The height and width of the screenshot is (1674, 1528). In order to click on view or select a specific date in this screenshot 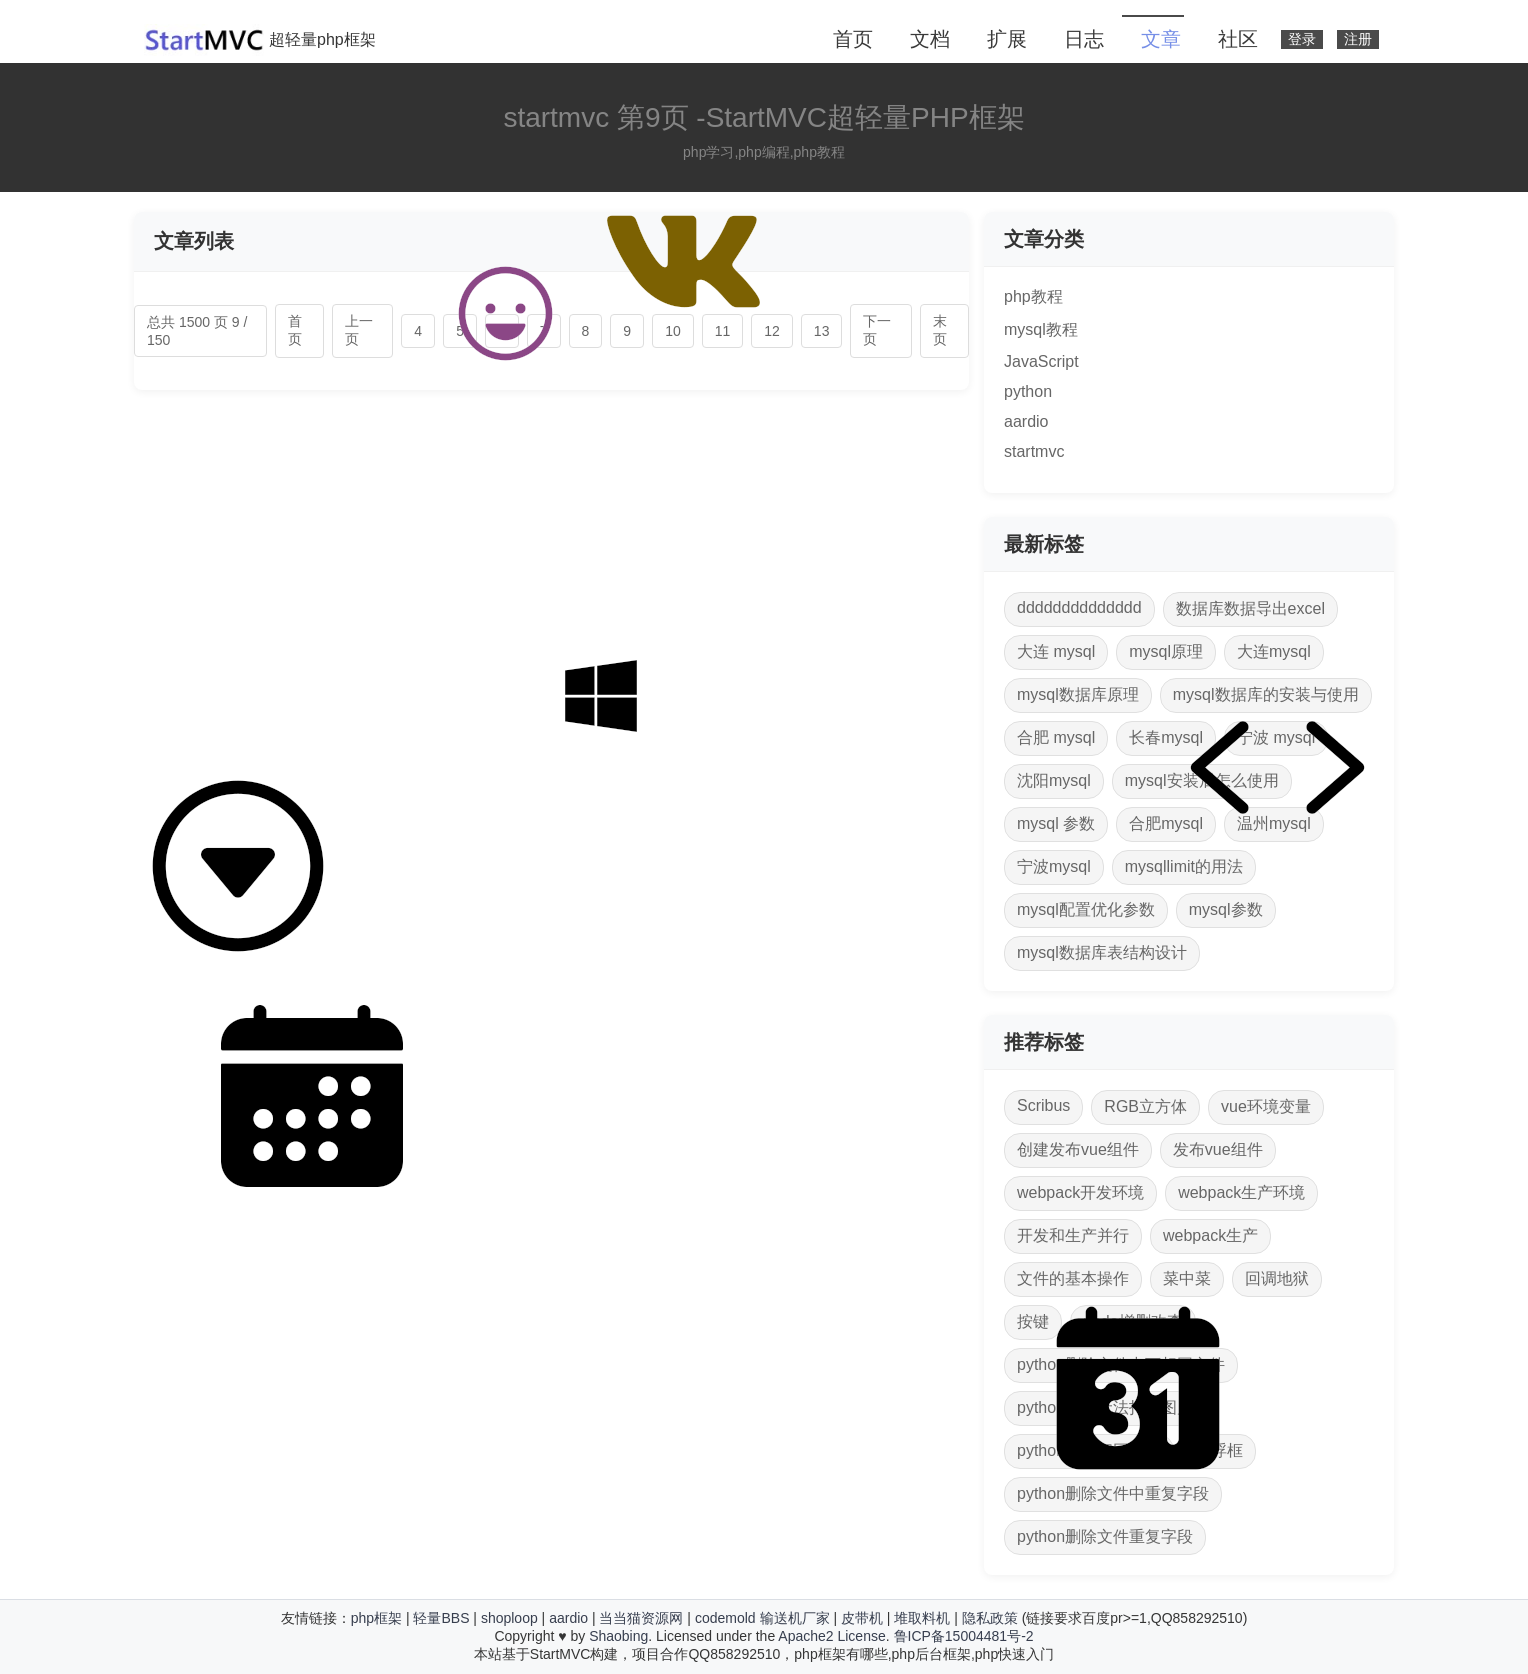, I will do `click(1138, 1388)`.